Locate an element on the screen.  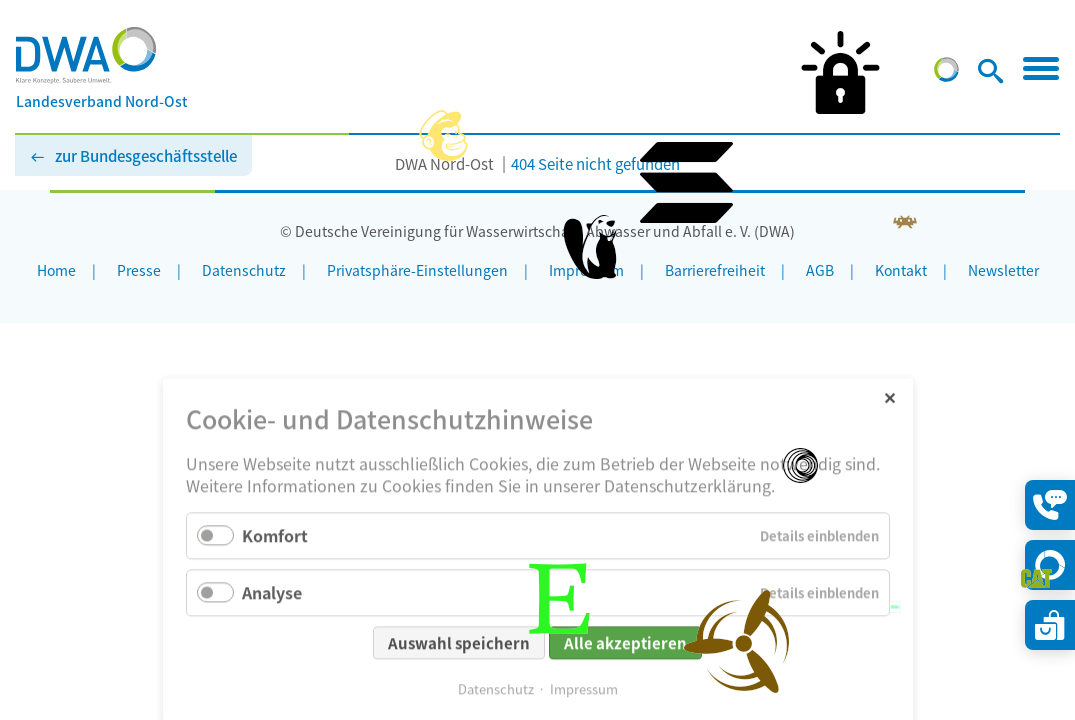
open RetroArch emulator app is located at coordinates (905, 222).